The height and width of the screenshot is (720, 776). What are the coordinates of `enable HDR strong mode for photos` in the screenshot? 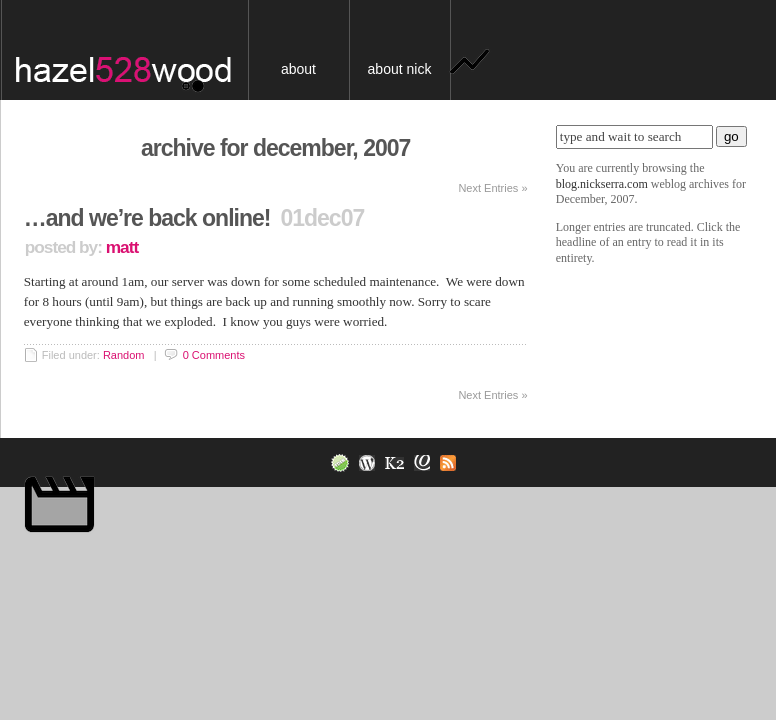 It's located at (193, 86).